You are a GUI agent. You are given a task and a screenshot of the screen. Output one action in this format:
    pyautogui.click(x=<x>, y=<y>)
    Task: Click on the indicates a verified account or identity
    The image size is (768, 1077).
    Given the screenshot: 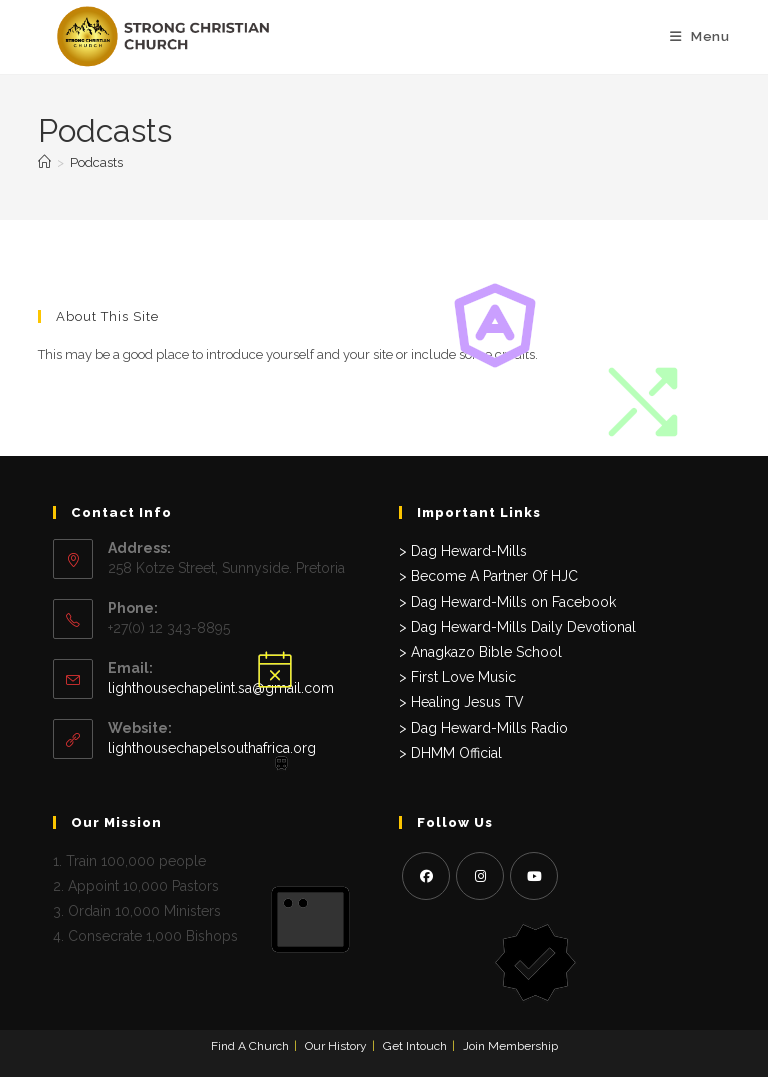 What is the action you would take?
    pyautogui.click(x=535, y=962)
    